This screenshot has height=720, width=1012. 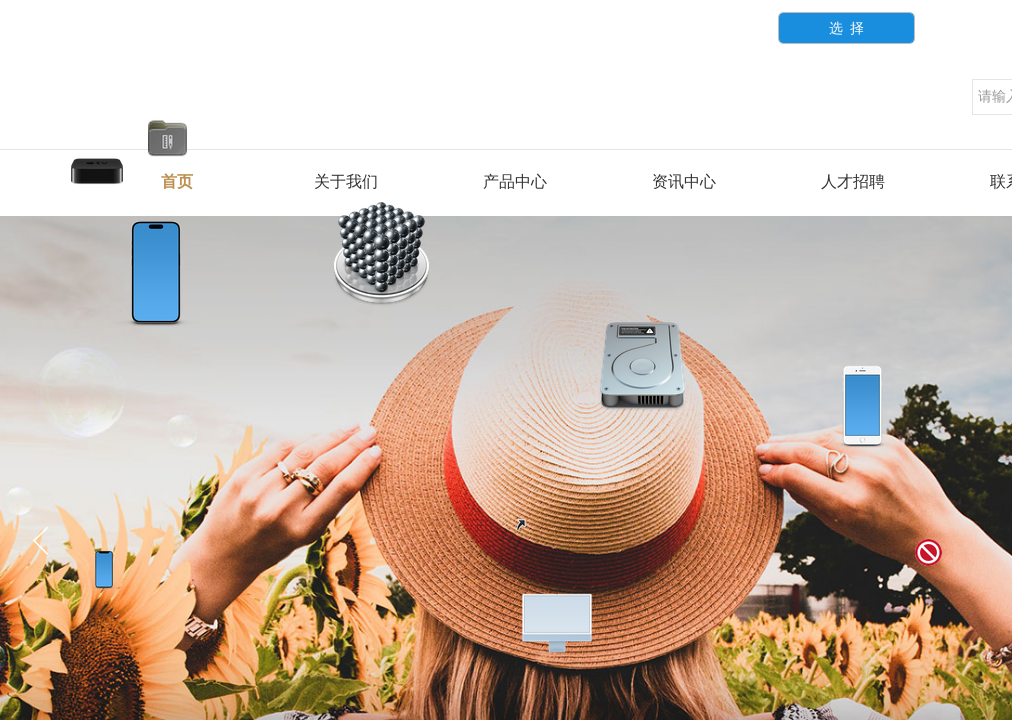 What do you see at coordinates (97, 163) in the screenshot?
I see `apple tv device icon` at bounding box center [97, 163].